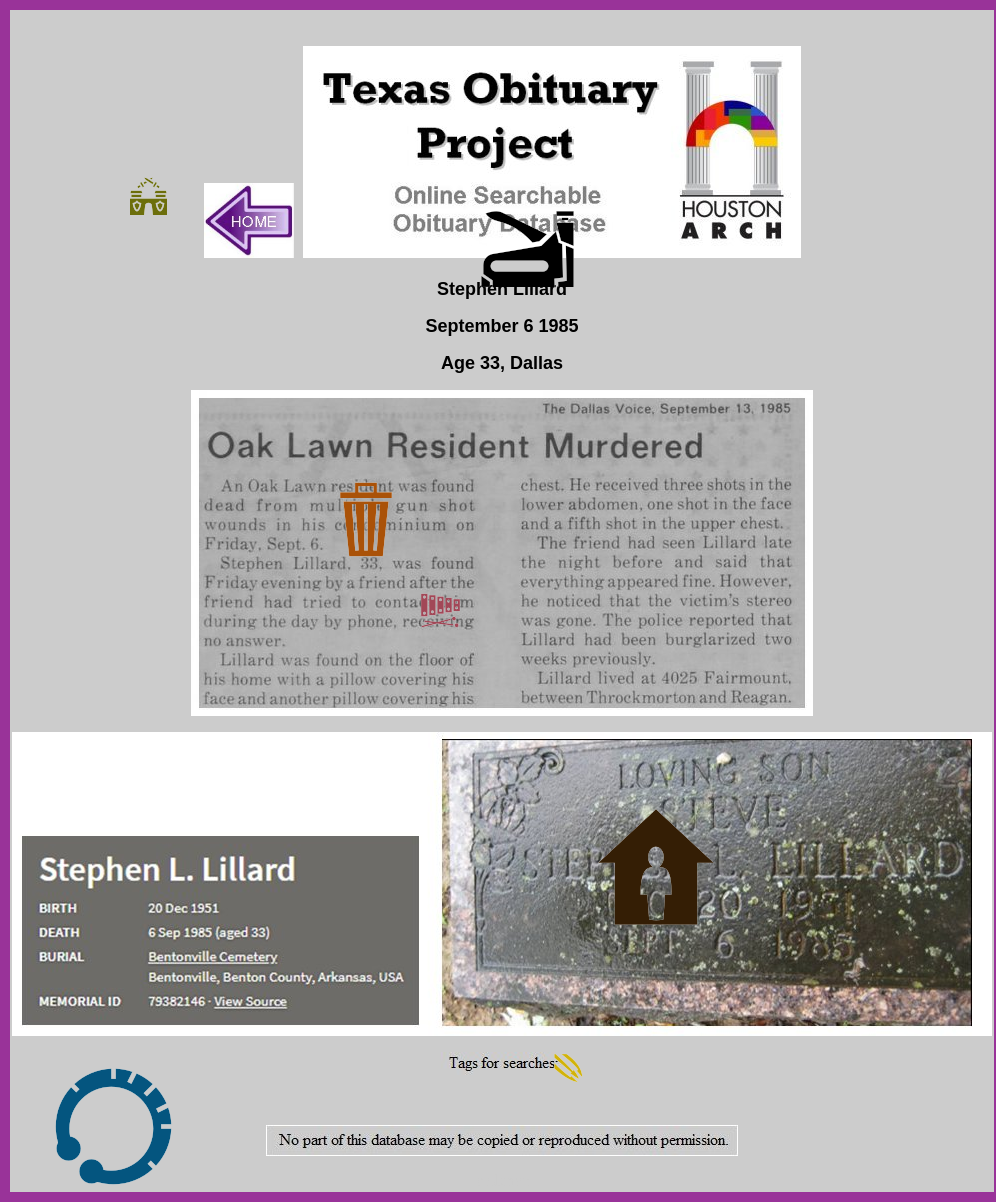 The height and width of the screenshot is (1202, 996). Describe the element at coordinates (656, 867) in the screenshot. I see `view player home base or headquarters` at that location.